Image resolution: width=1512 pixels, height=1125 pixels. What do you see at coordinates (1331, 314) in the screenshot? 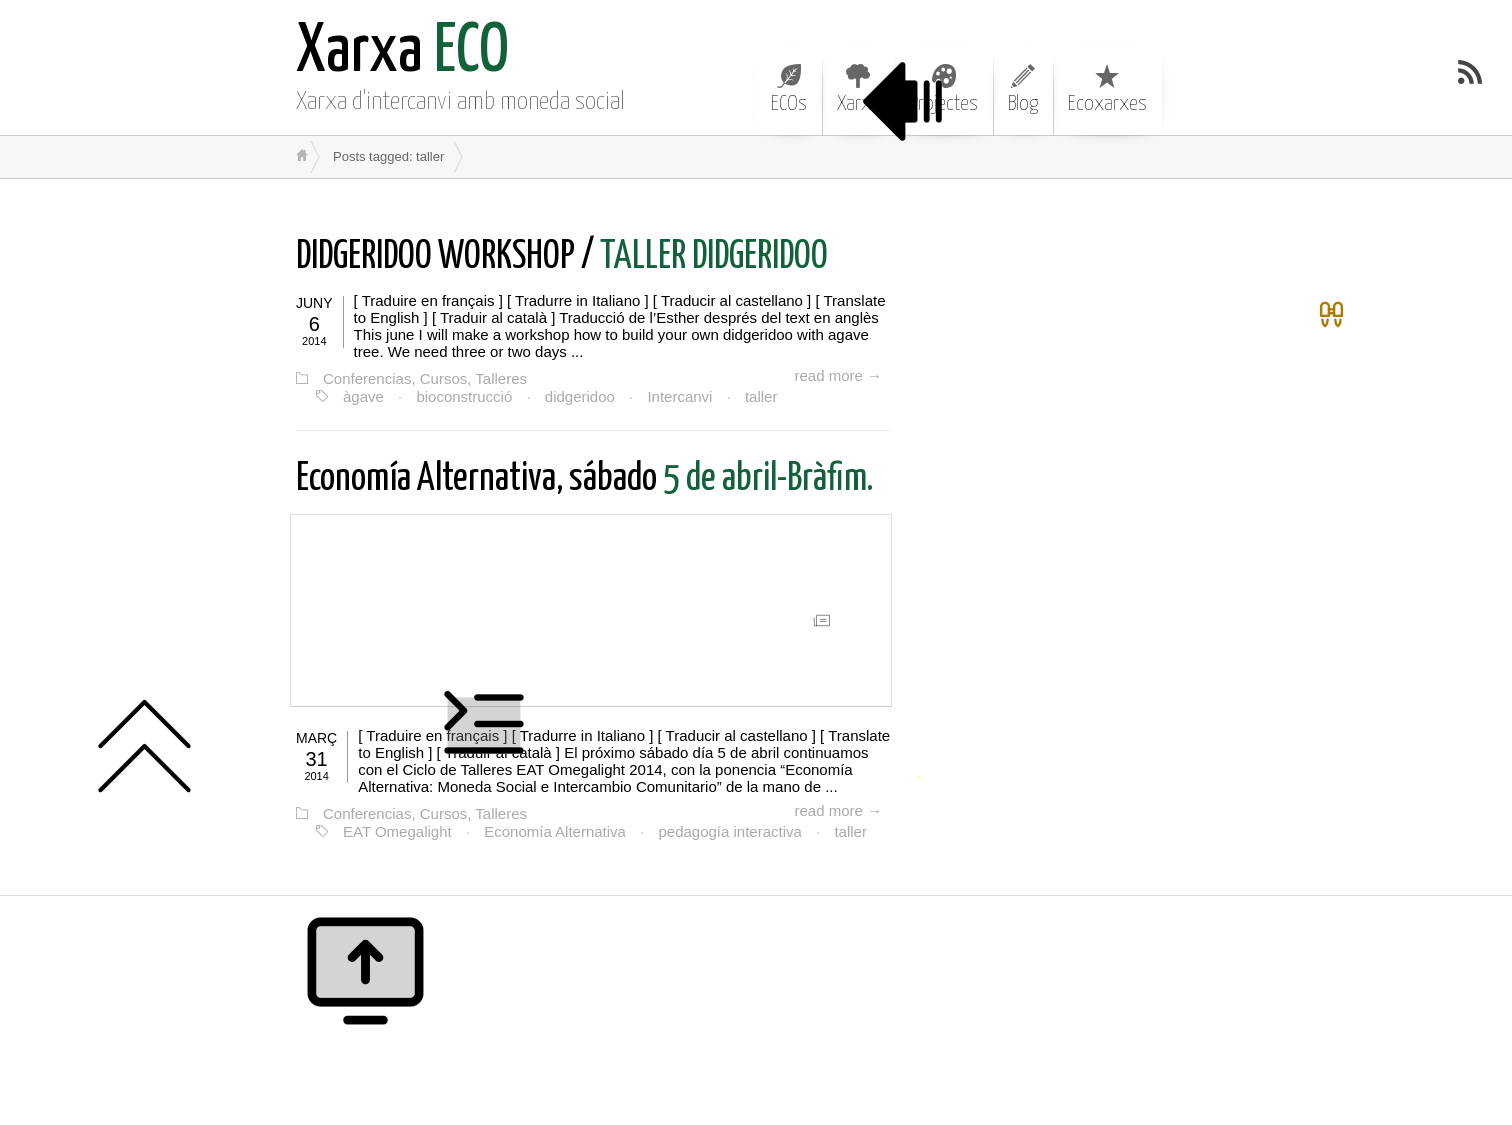
I see `access jetpack or boost feature` at bounding box center [1331, 314].